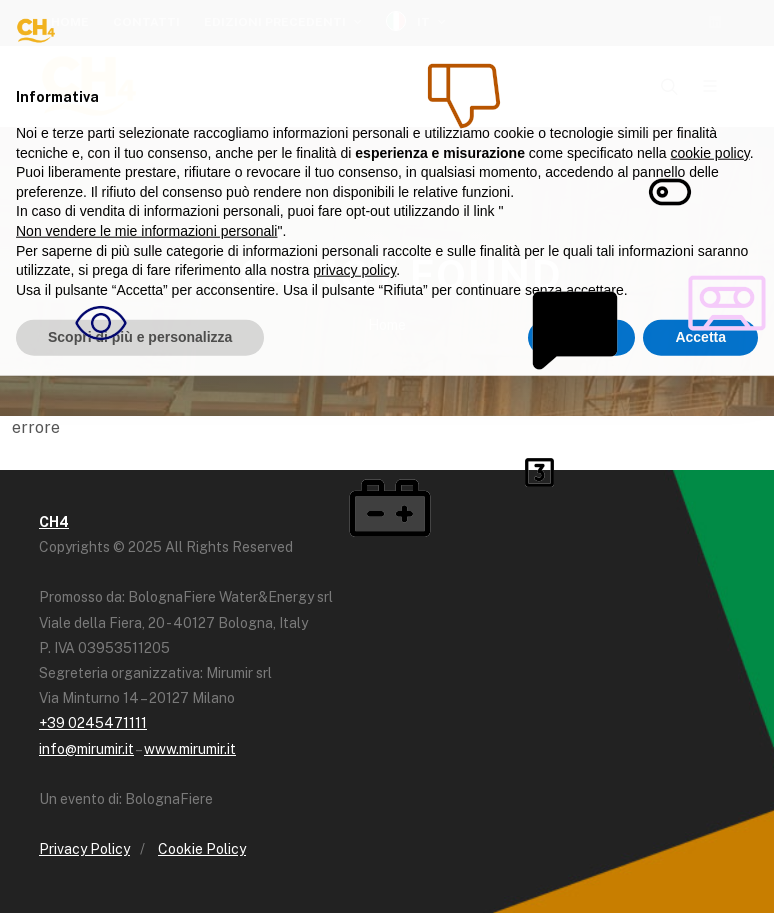 This screenshot has width=774, height=913. What do you see at coordinates (575, 324) in the screenshot?
I see `open chat or messaging` at bounding box center [575, 324].